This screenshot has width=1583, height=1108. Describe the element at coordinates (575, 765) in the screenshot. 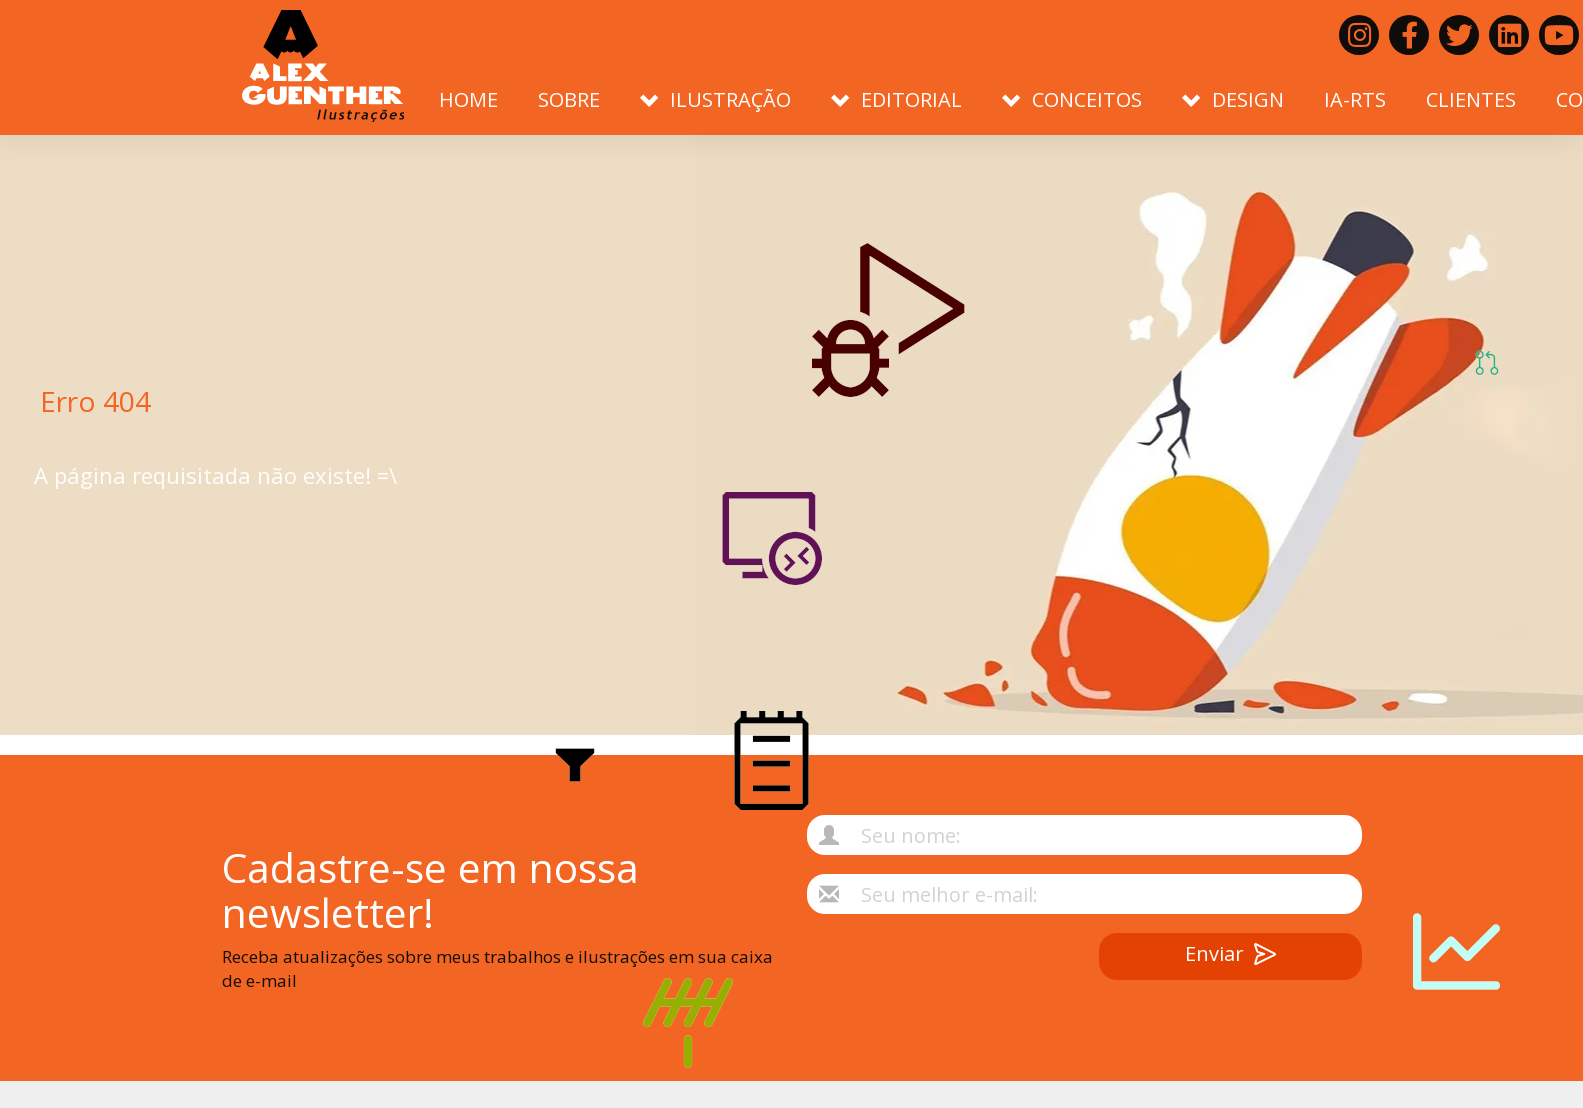

I see `filter list or search results` at that location.